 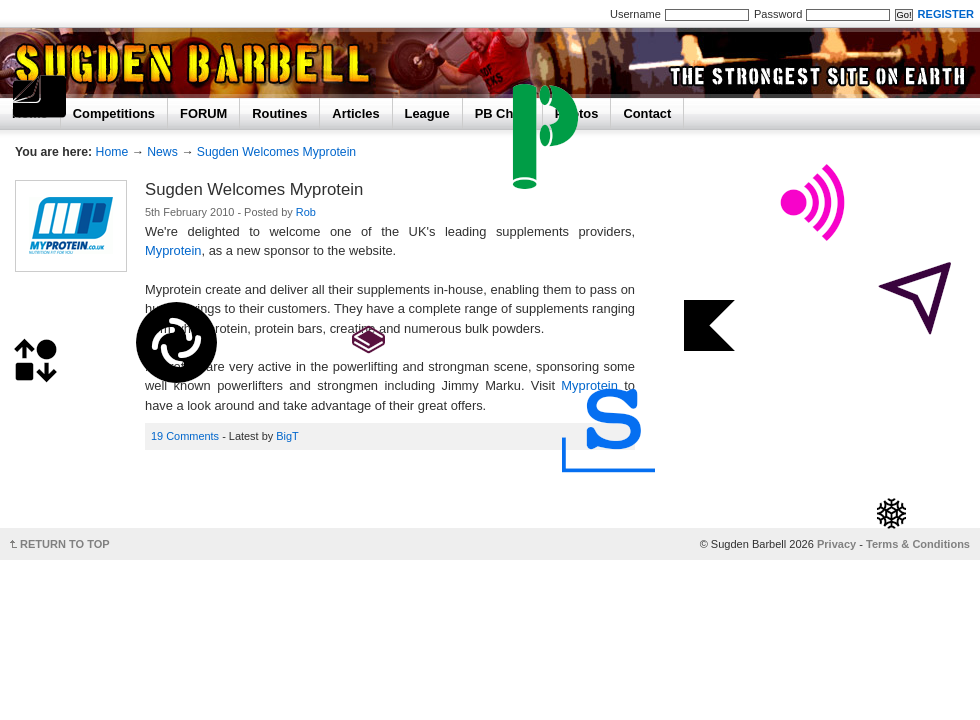 I want to click on stackbit logo, so click(x=368, y=339).